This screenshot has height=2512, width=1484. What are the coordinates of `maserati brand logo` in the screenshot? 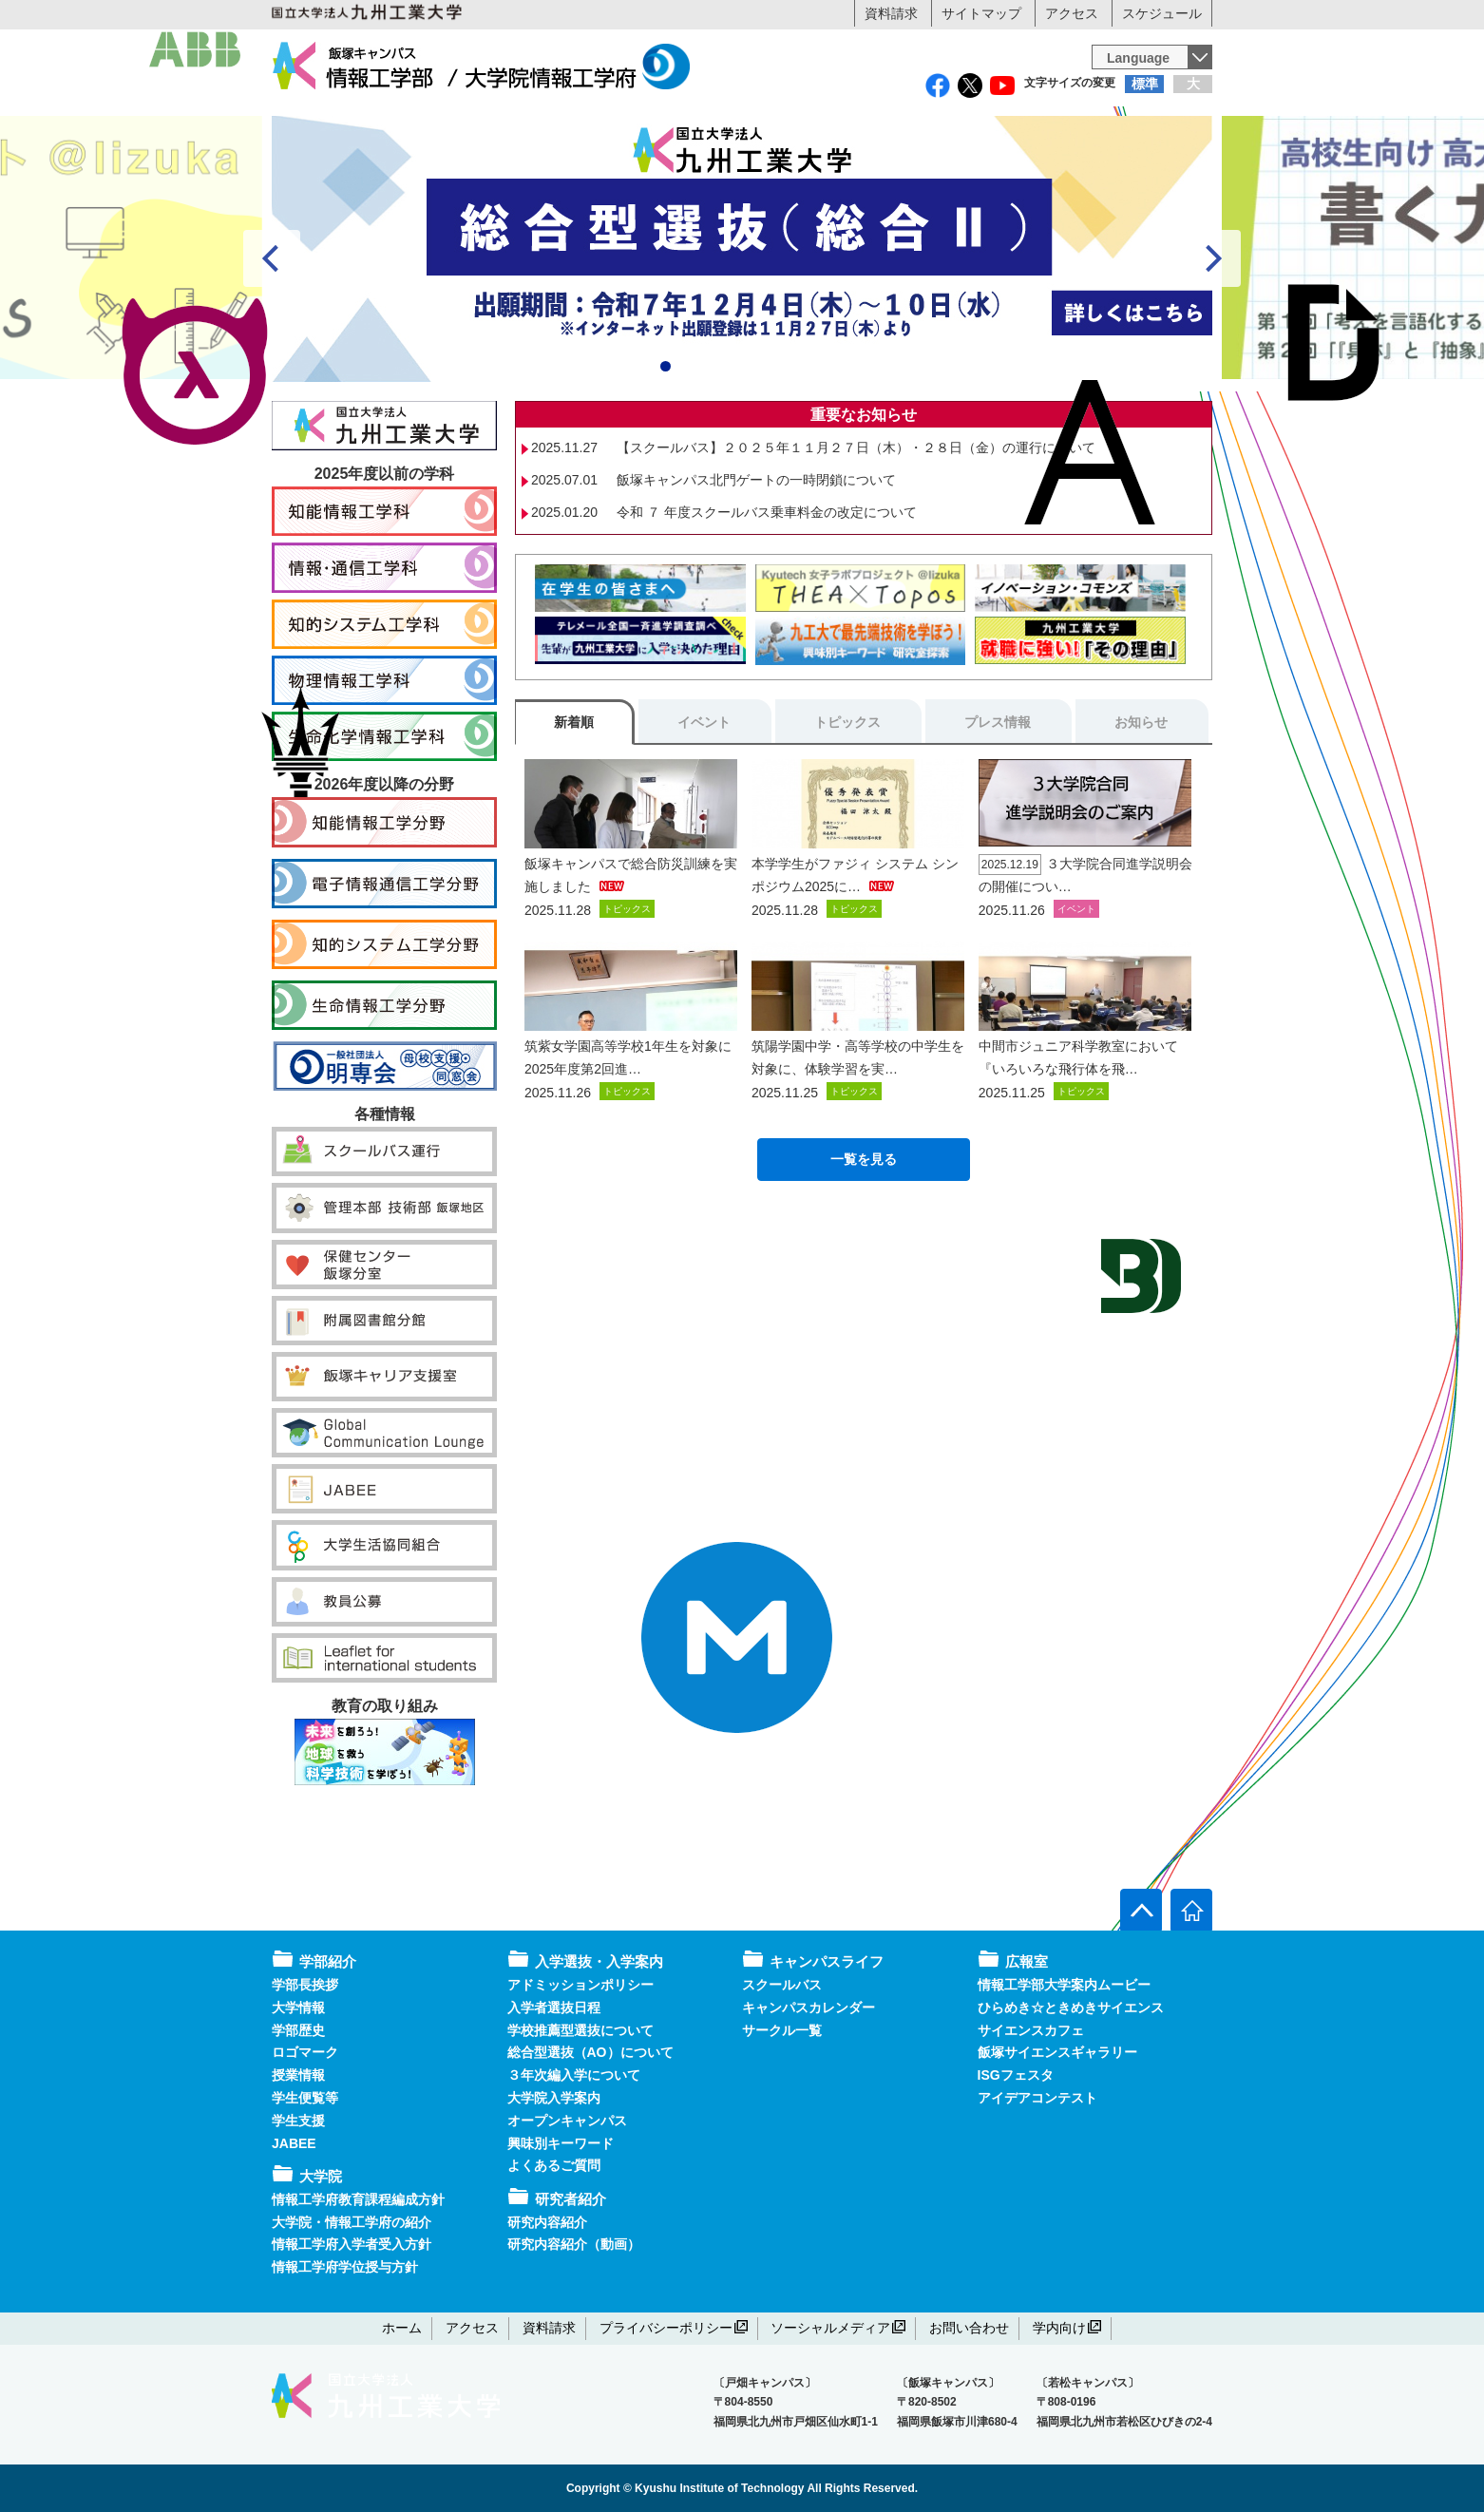 It's located at (300, 741).